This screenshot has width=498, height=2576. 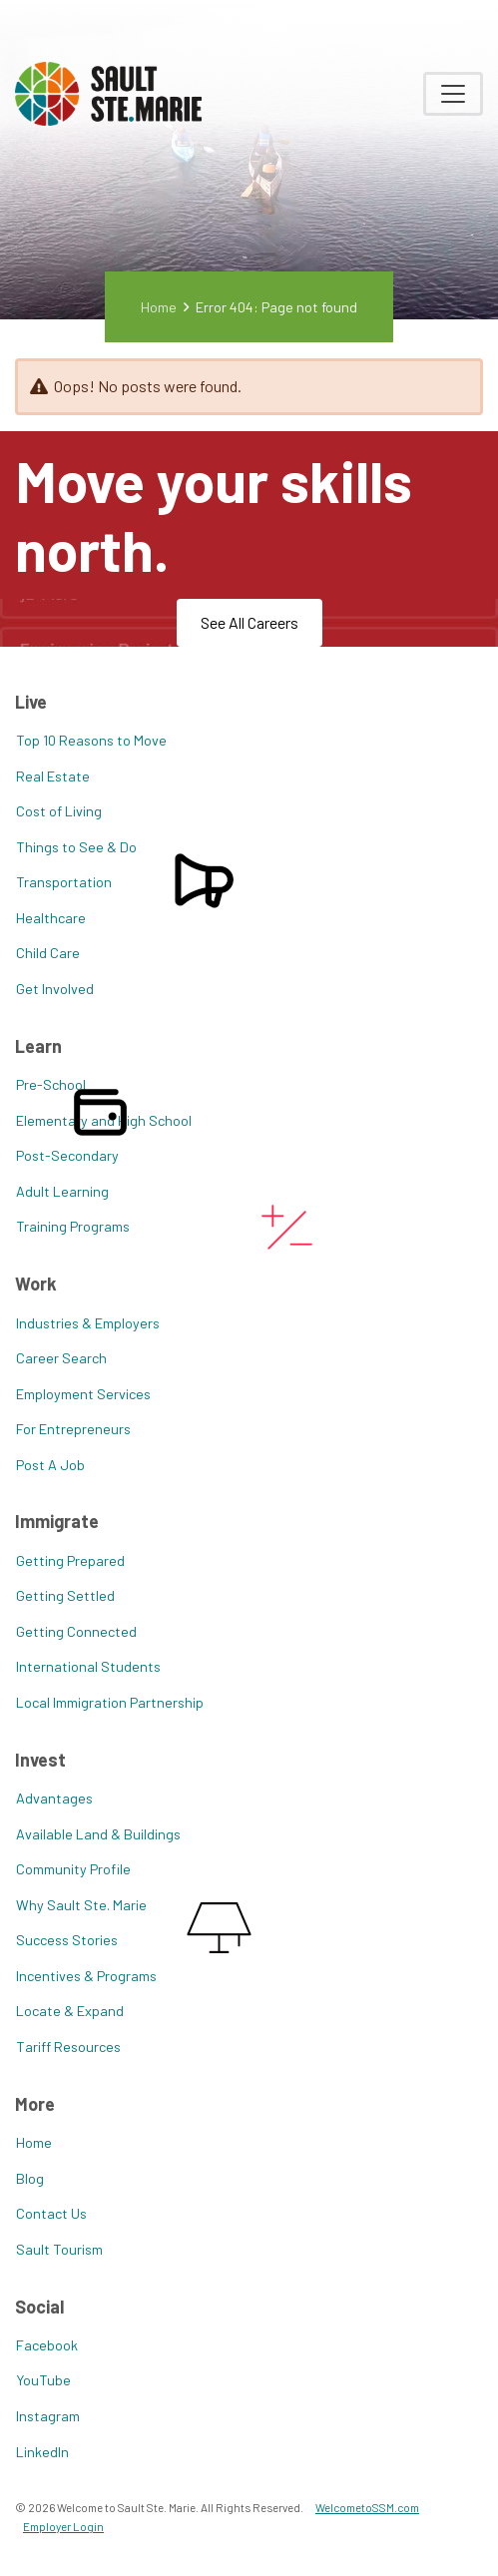 What do you see at coordinates (99, 1114) in the screenshot?
I see `access your wallet or payment methods` at bounding box center [99, 1114].